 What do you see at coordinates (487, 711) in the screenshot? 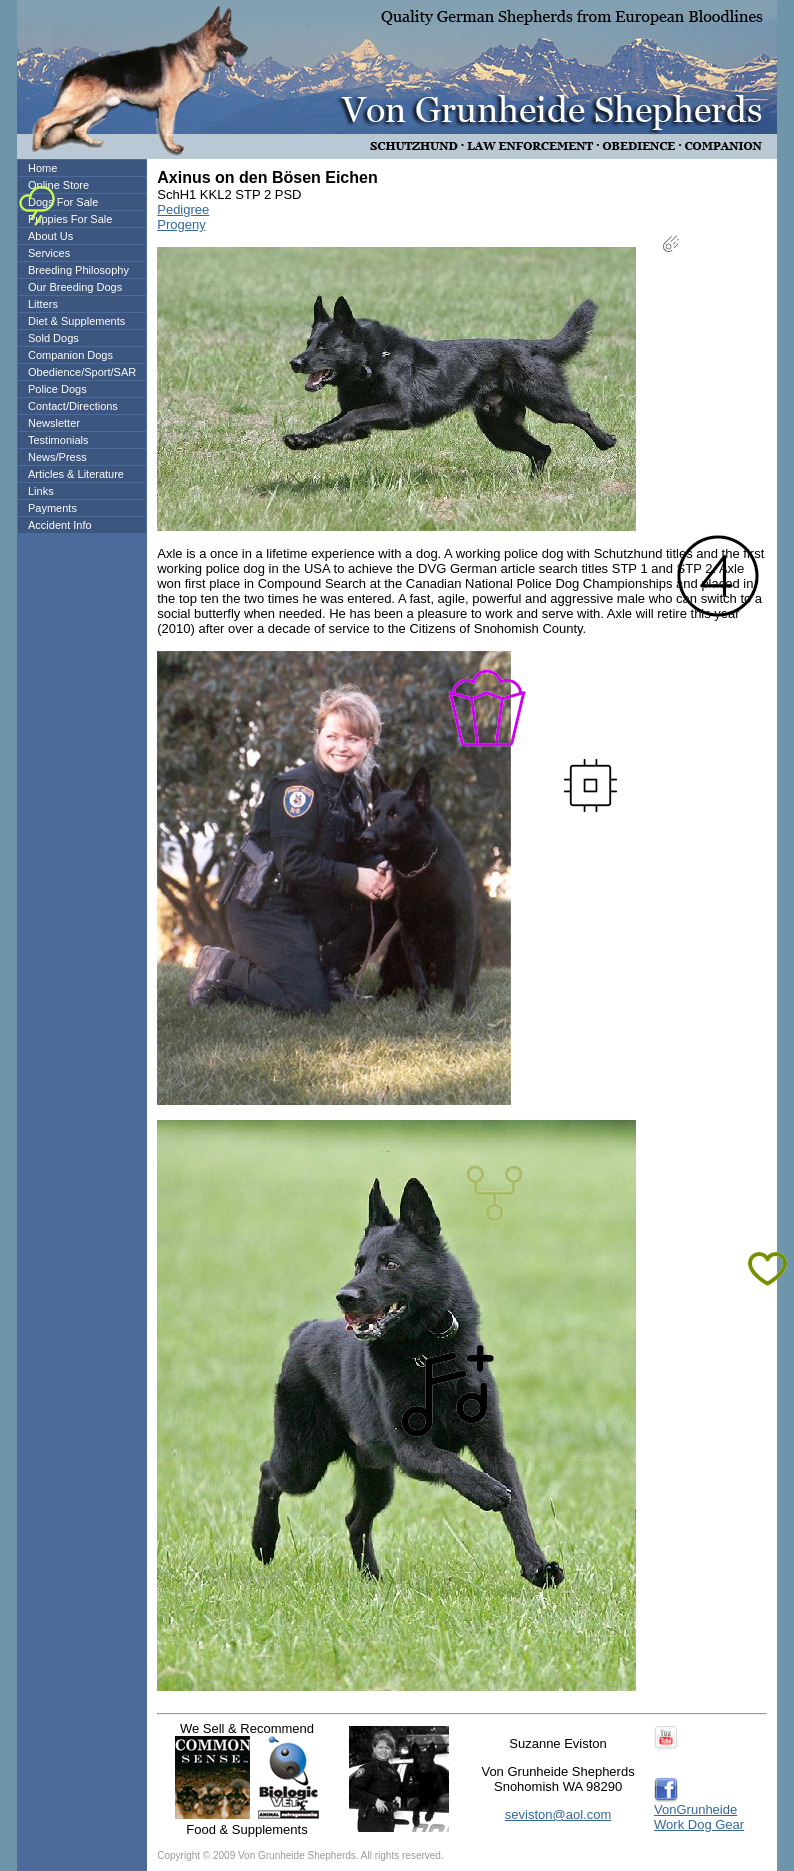
I see `browse movies or entertainment content` at bounding box center [487, 711].